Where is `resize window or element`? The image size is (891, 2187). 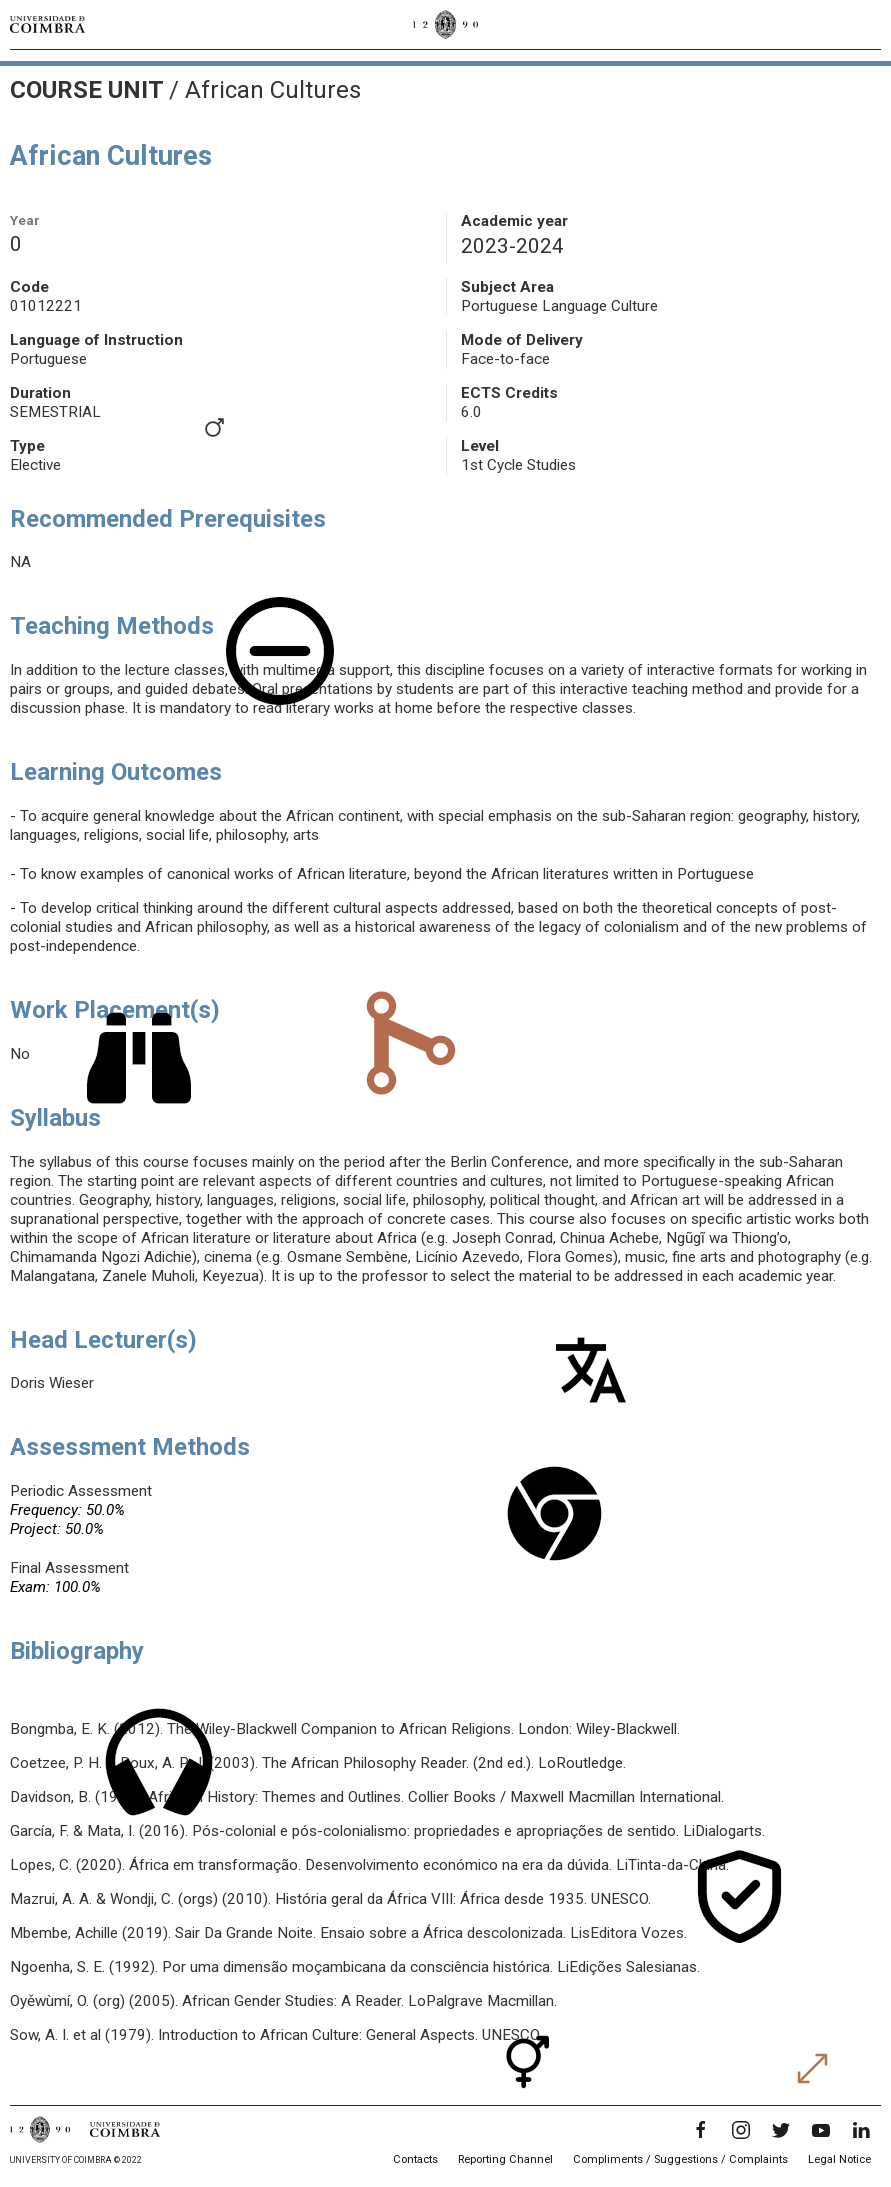 resize window or element is located at coordinates (812, 2068).